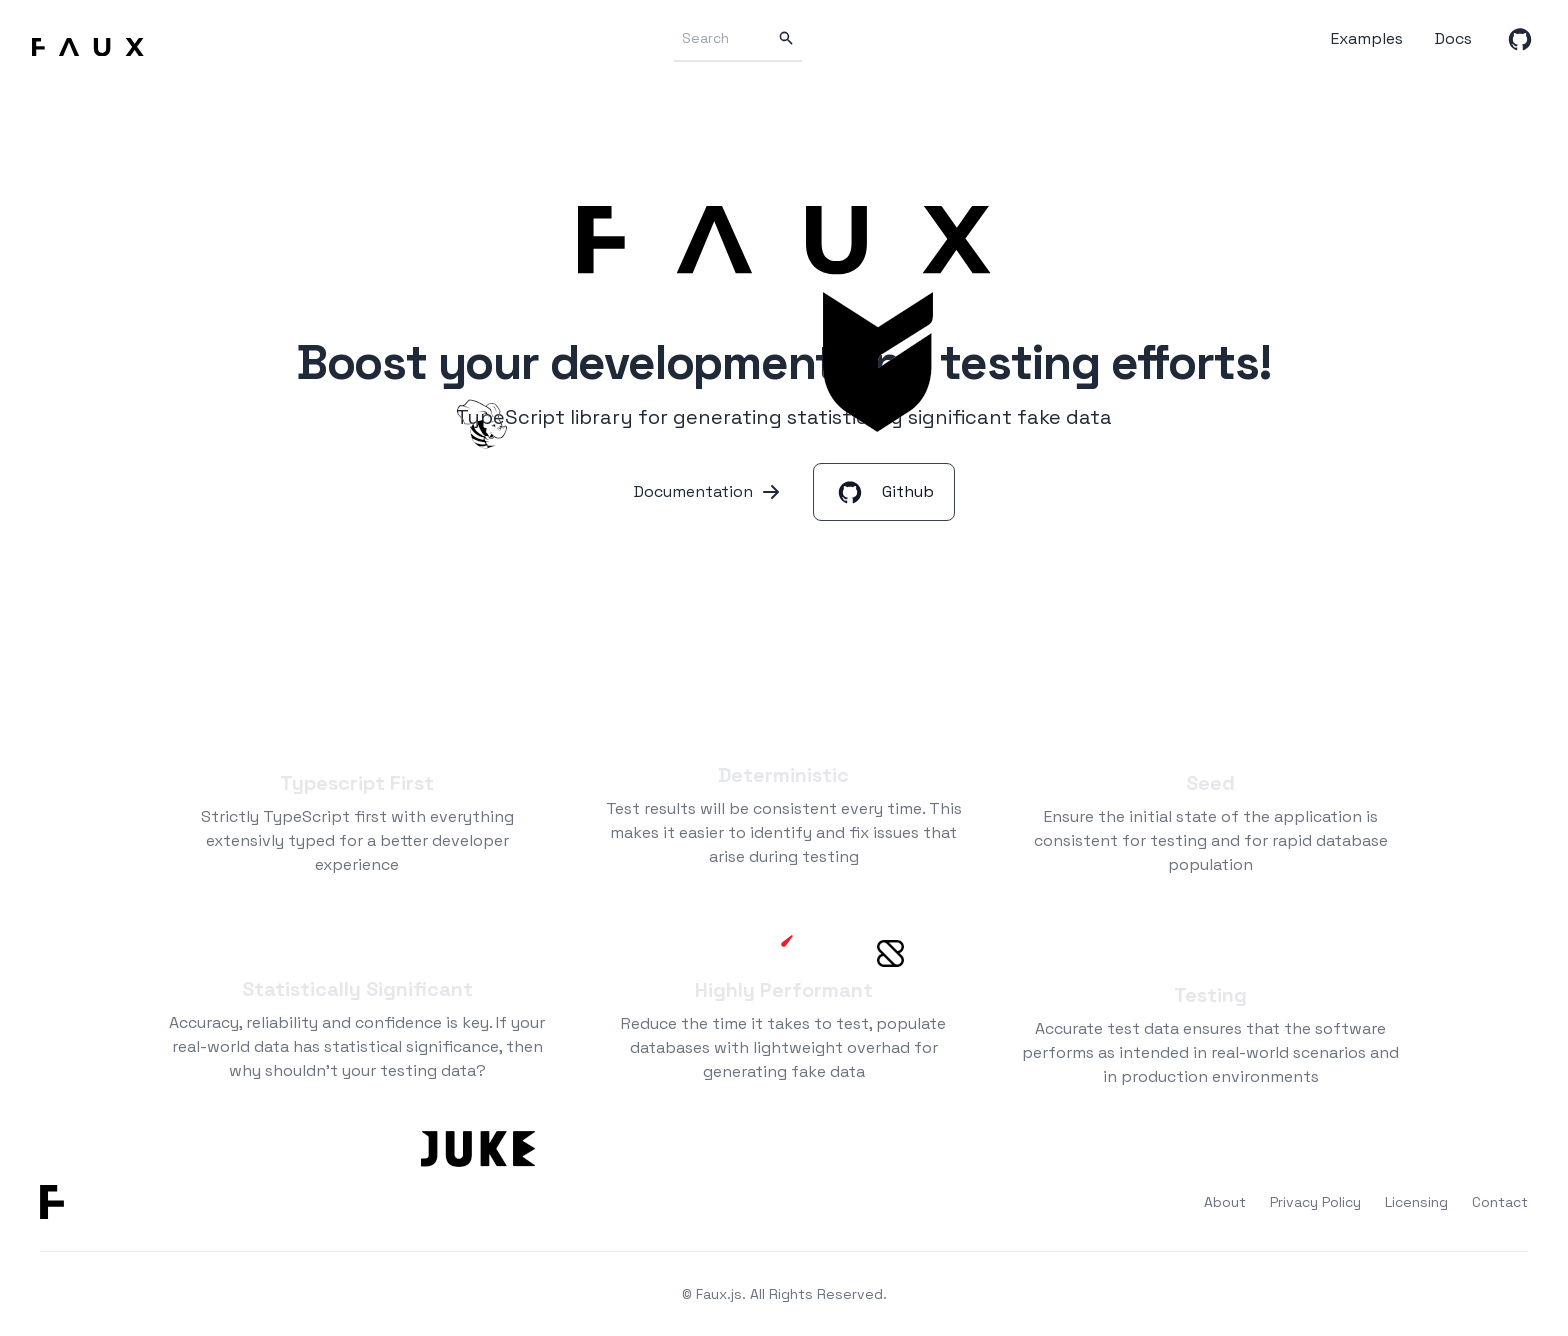  What do you see at coordinates (878, 362) in the screenshot?
I see `visit Big Cartel website or app` at bounding box center [878, 362].